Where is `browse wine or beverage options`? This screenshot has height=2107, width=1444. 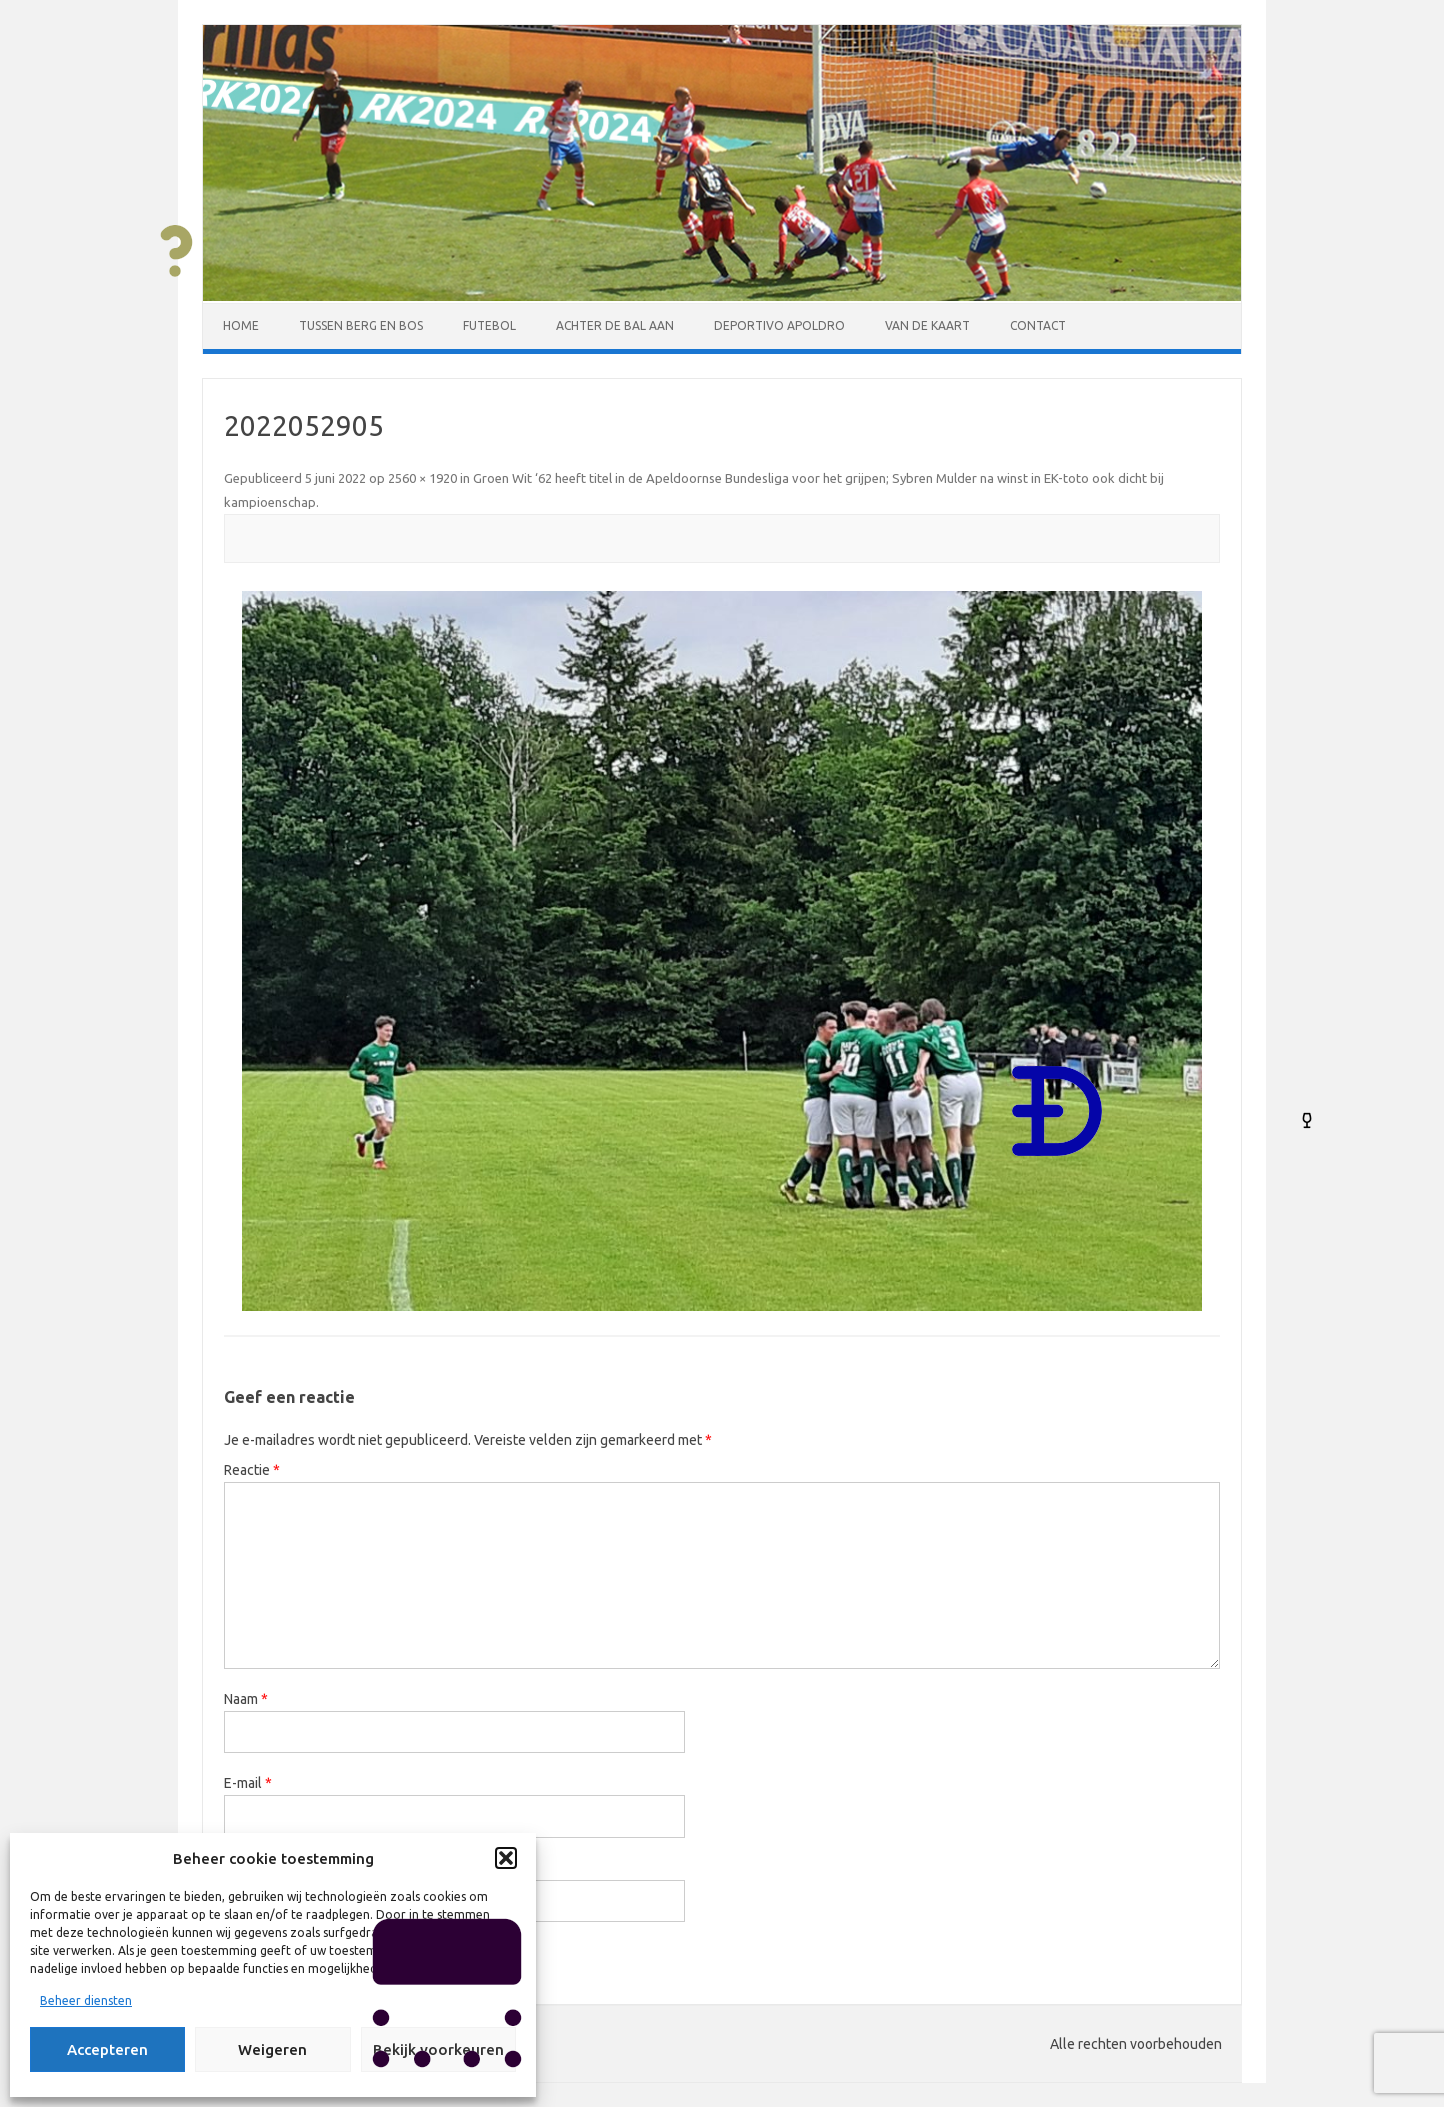 browse wine or beverage options is located at coordinates (1307, 1120).